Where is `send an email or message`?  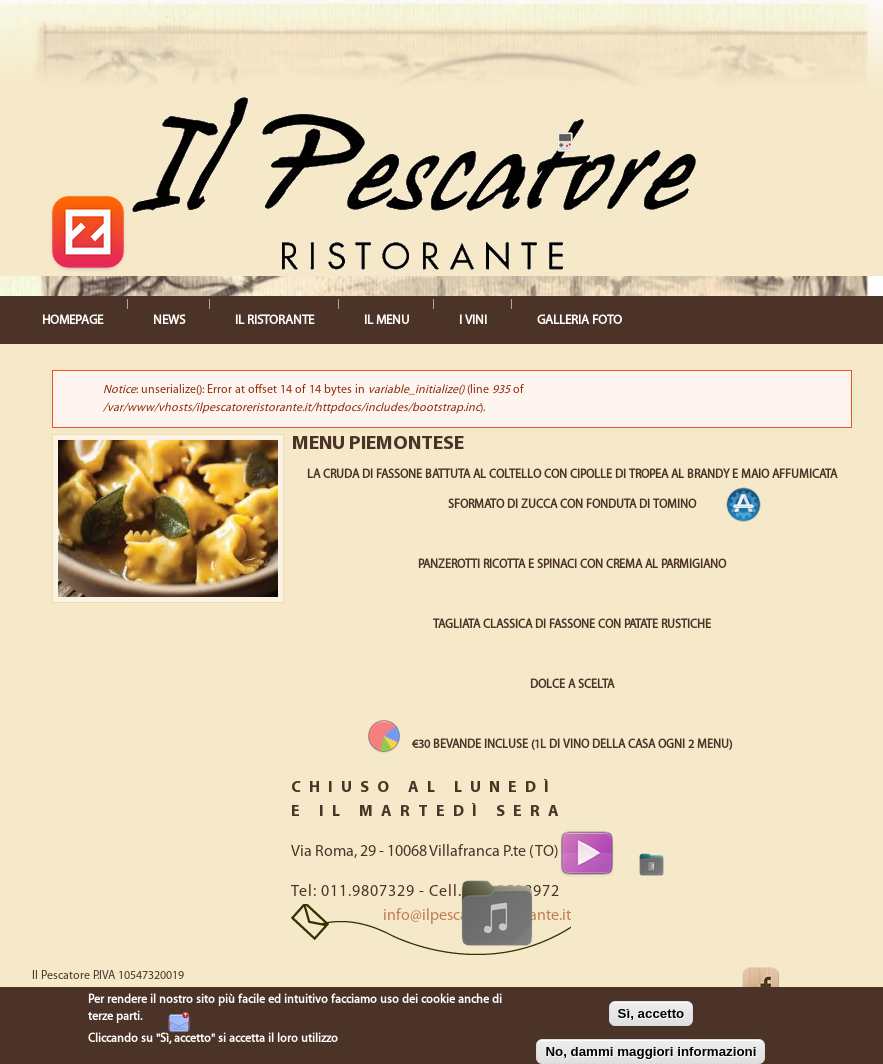 send an email or message is located at coordinates (179, 1023).